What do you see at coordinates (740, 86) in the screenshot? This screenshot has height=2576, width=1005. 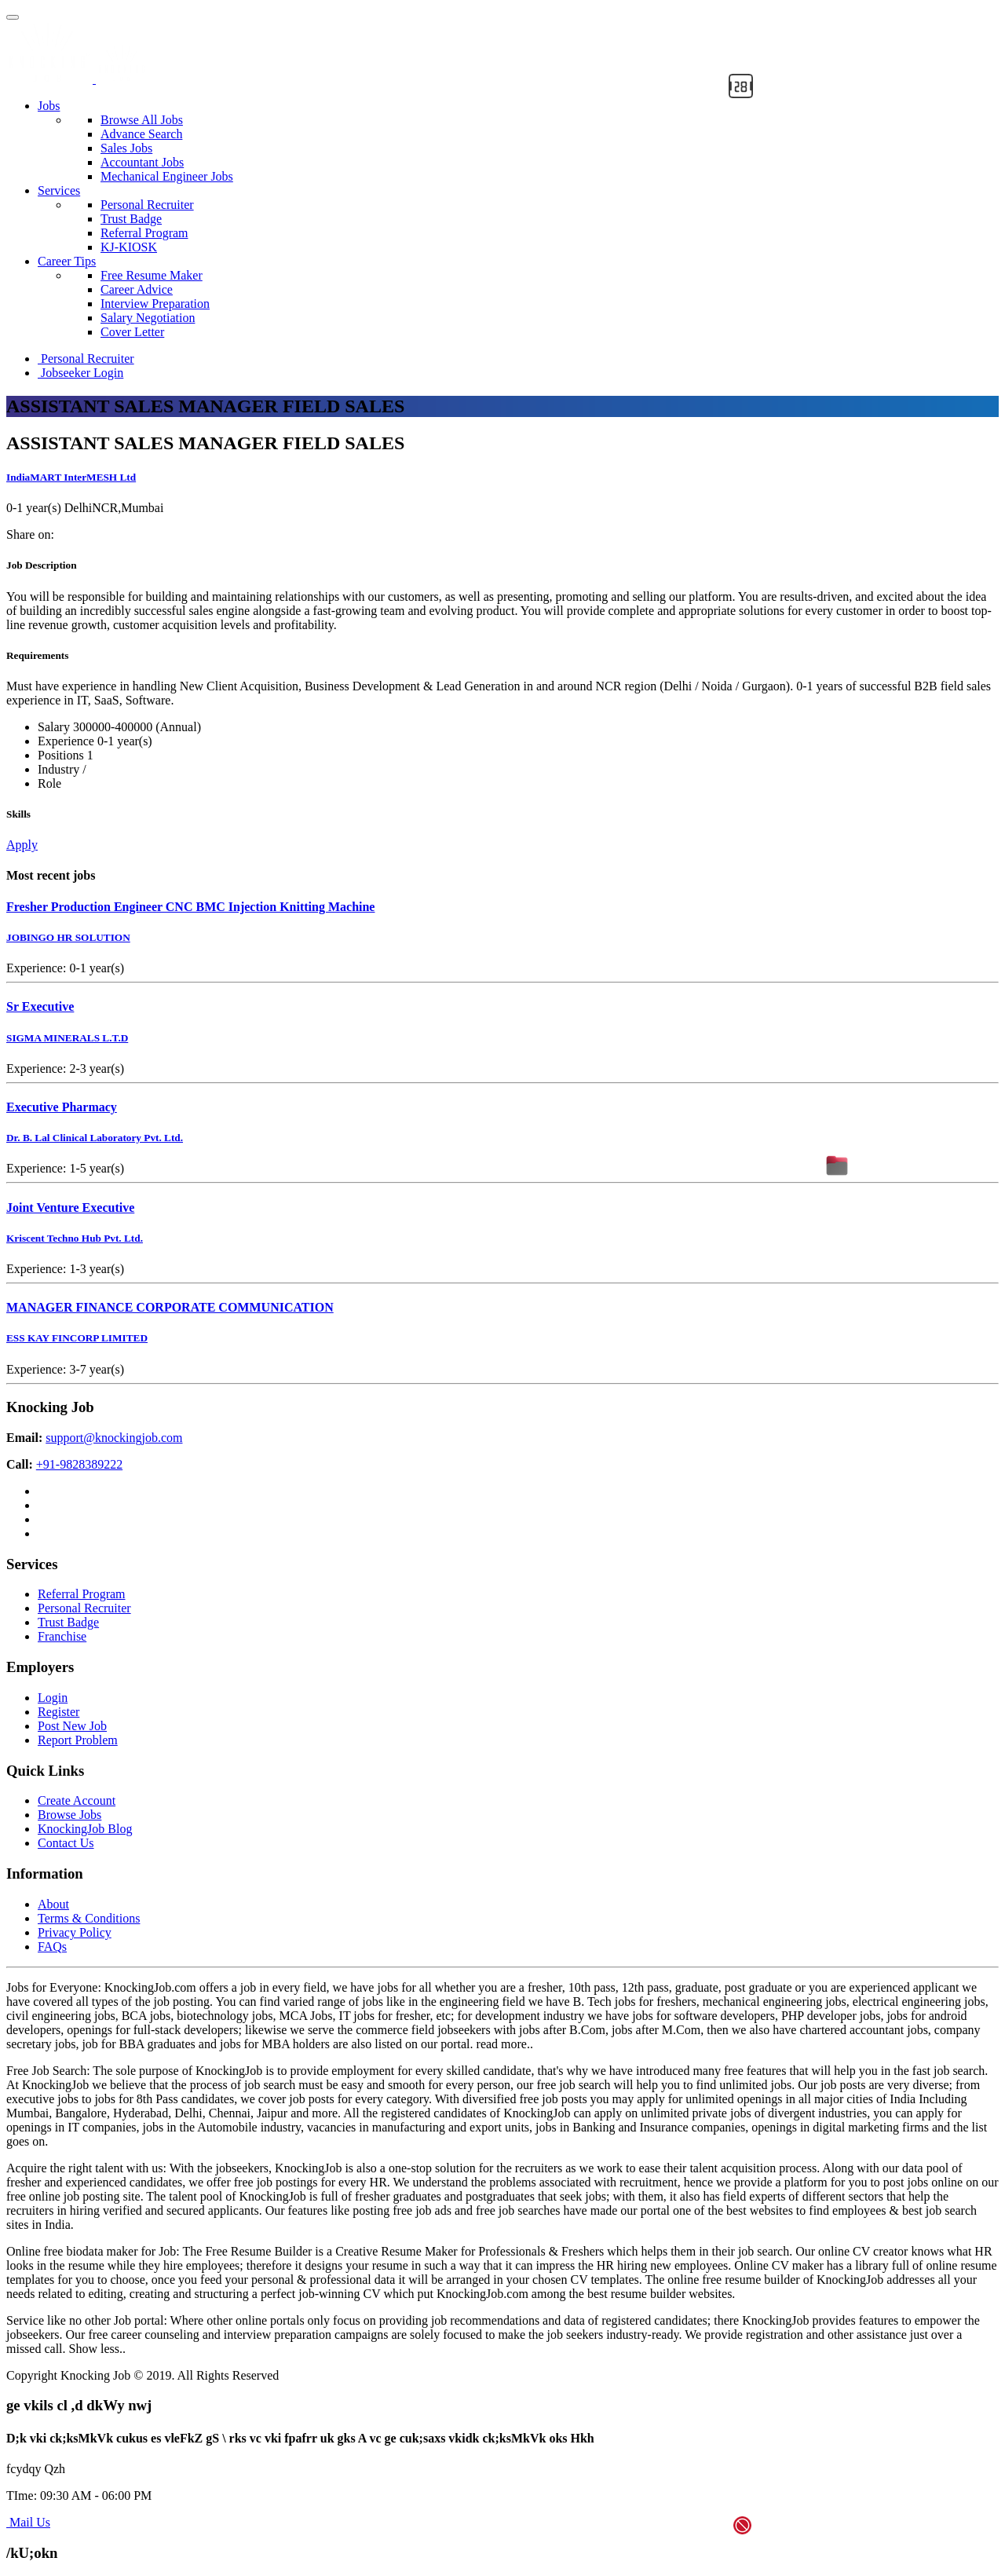 I see `open the calendar app` at bounding box center [740, 86].